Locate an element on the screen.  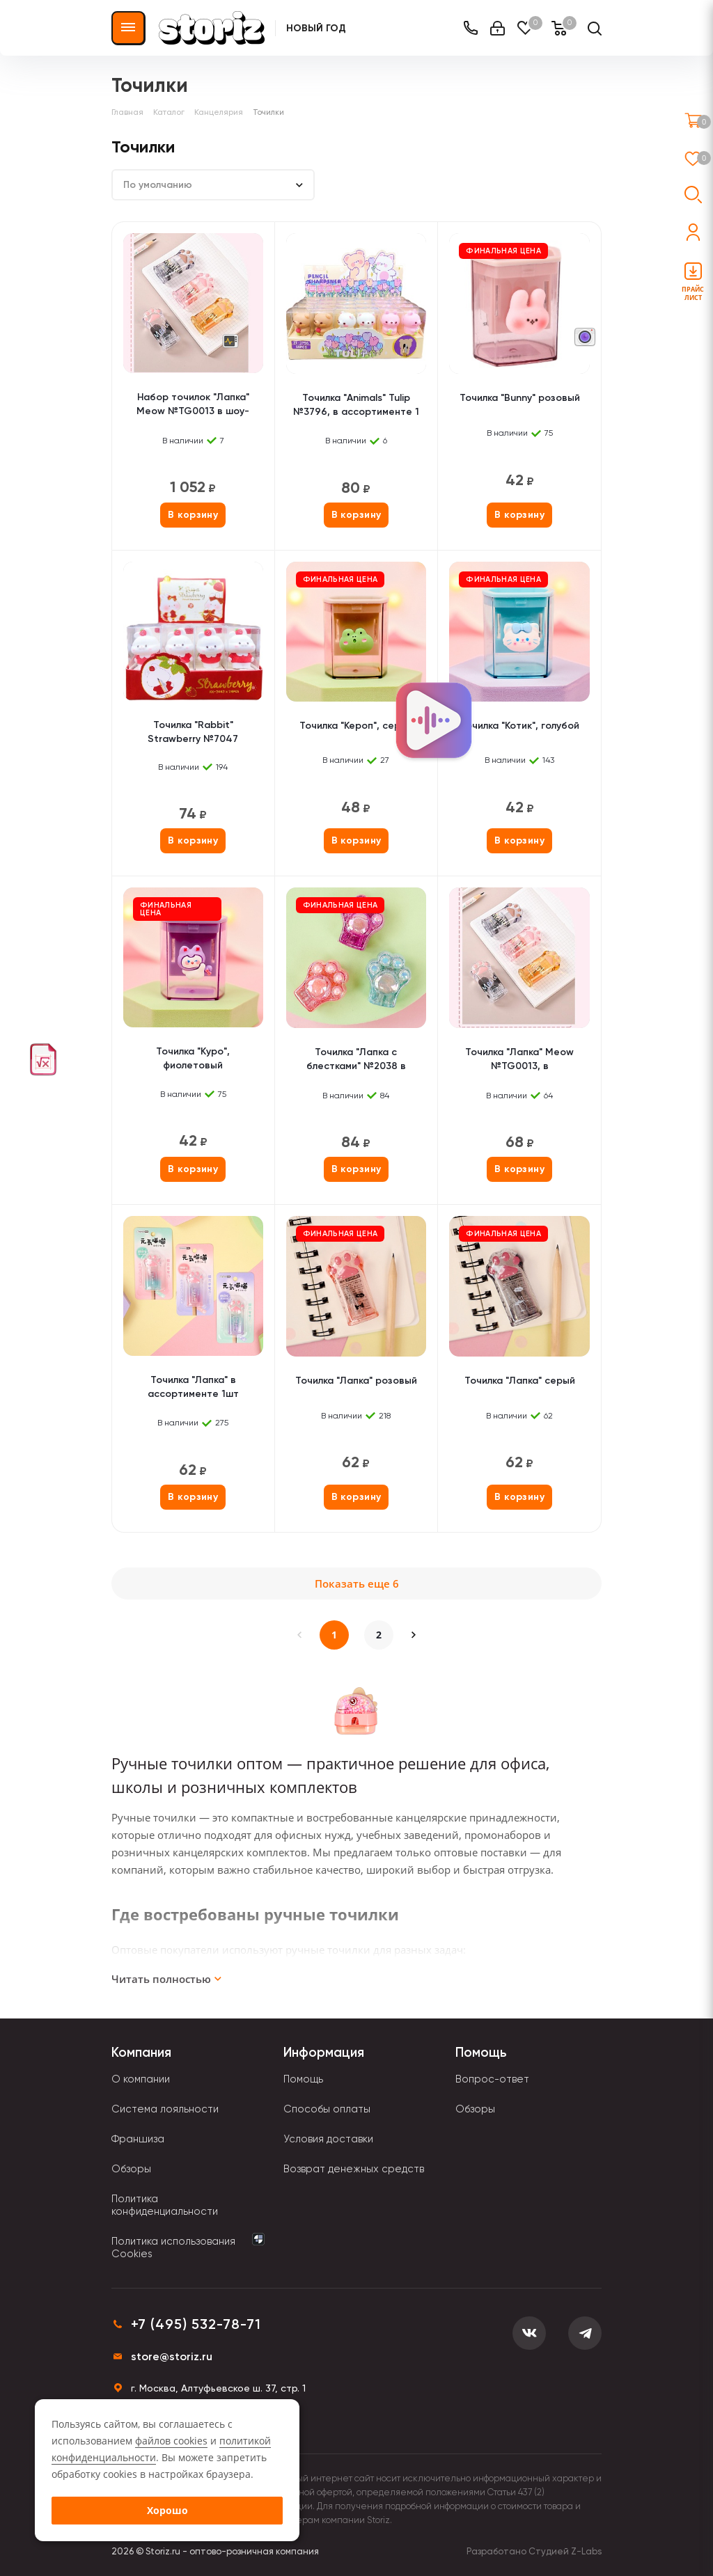
open decibels audio player app is located at coordinates (434, 720).